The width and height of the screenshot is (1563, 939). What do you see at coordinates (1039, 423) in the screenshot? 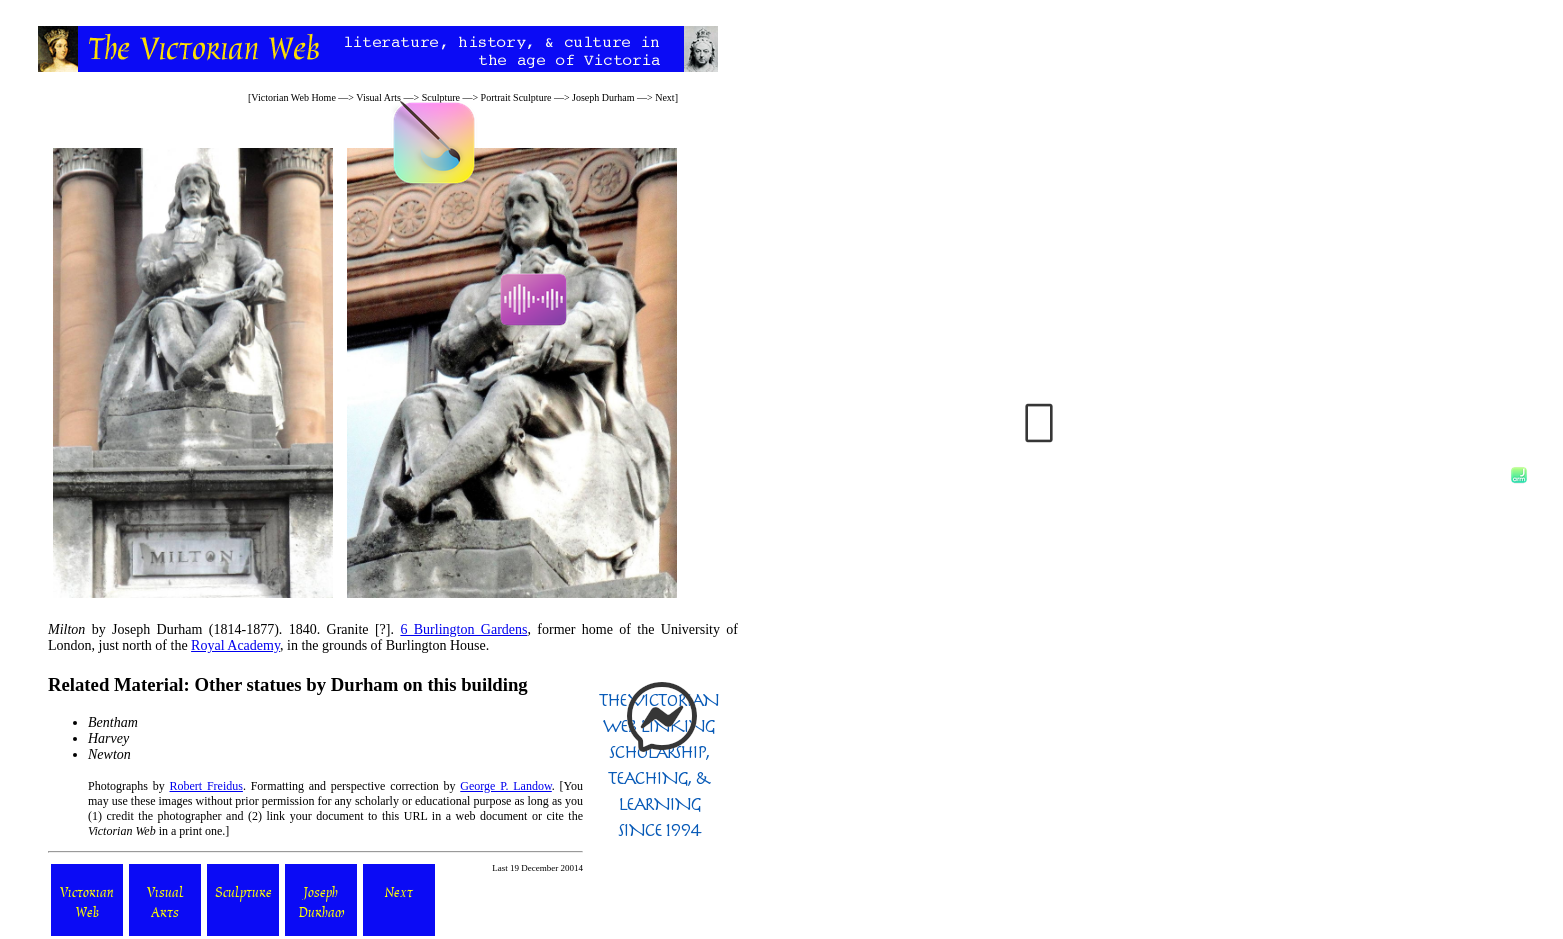
I see `indicates a tablet or touch-screen device` at bounding box center [1039, 423].